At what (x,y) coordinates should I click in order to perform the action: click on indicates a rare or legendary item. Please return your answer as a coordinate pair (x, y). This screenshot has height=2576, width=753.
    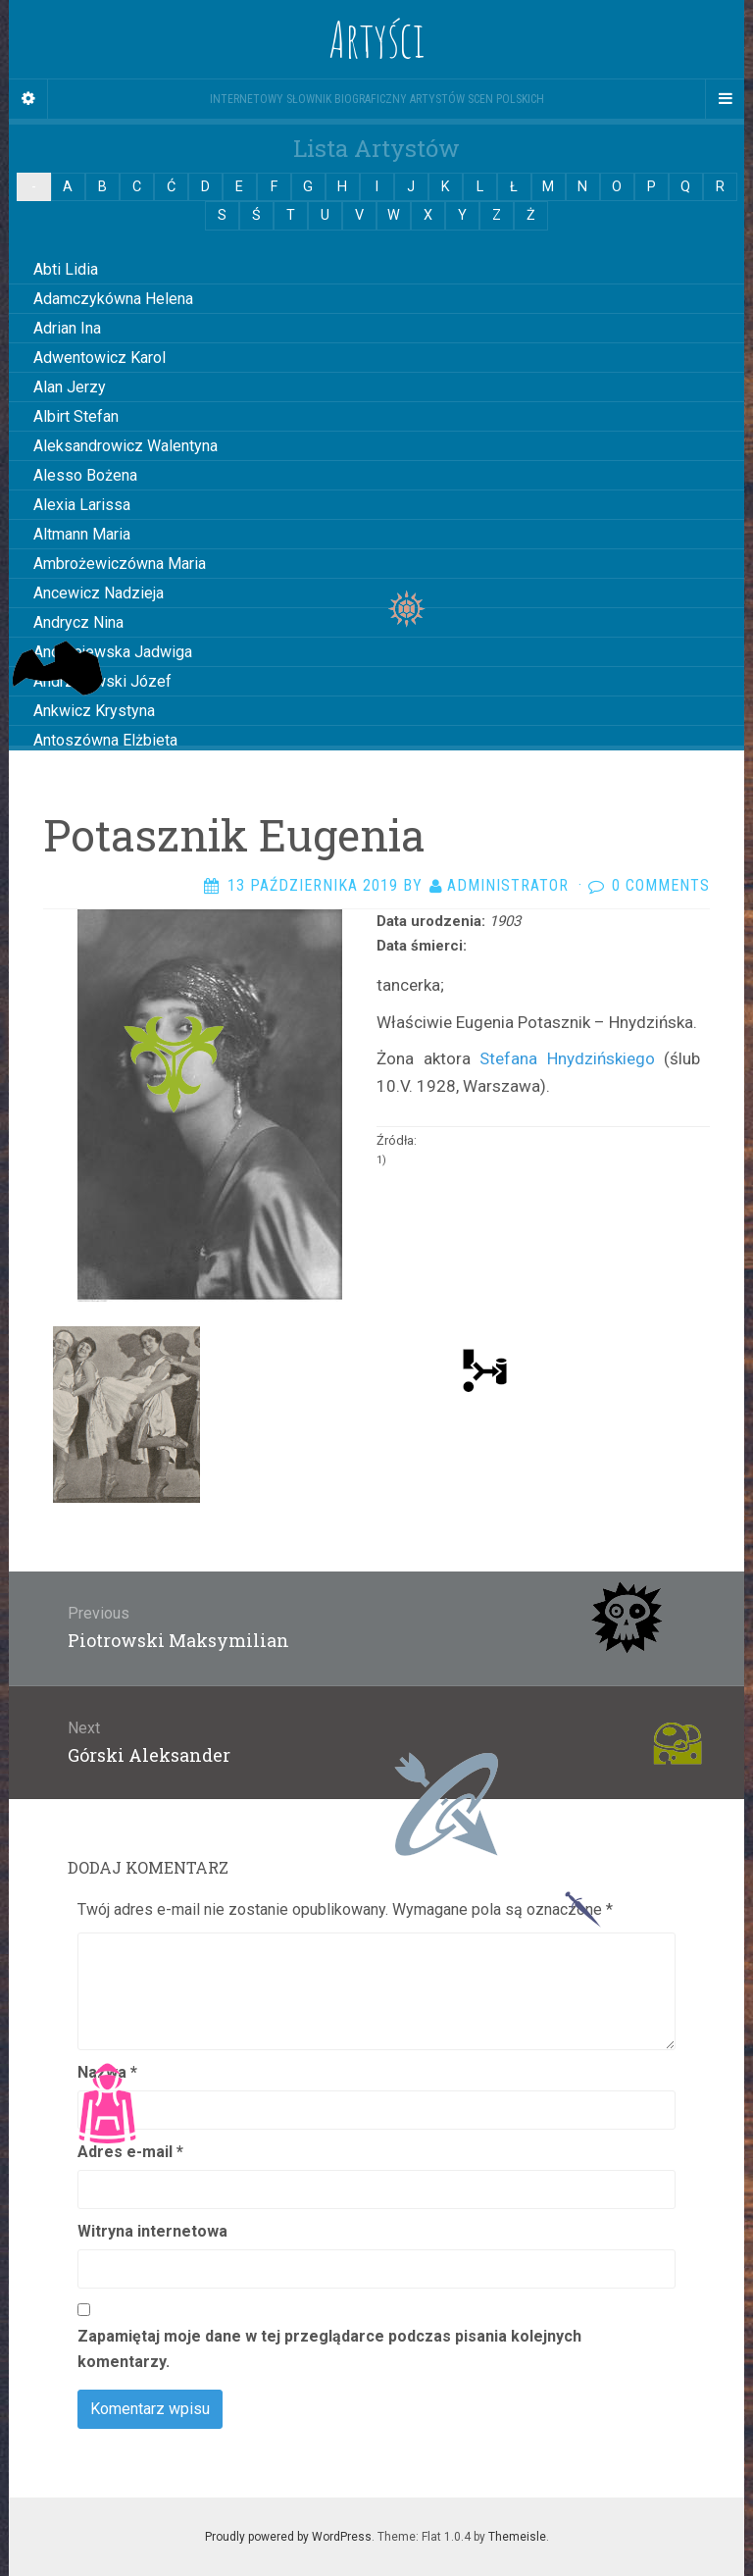
    Looking at the image, I should click on (406, 608).